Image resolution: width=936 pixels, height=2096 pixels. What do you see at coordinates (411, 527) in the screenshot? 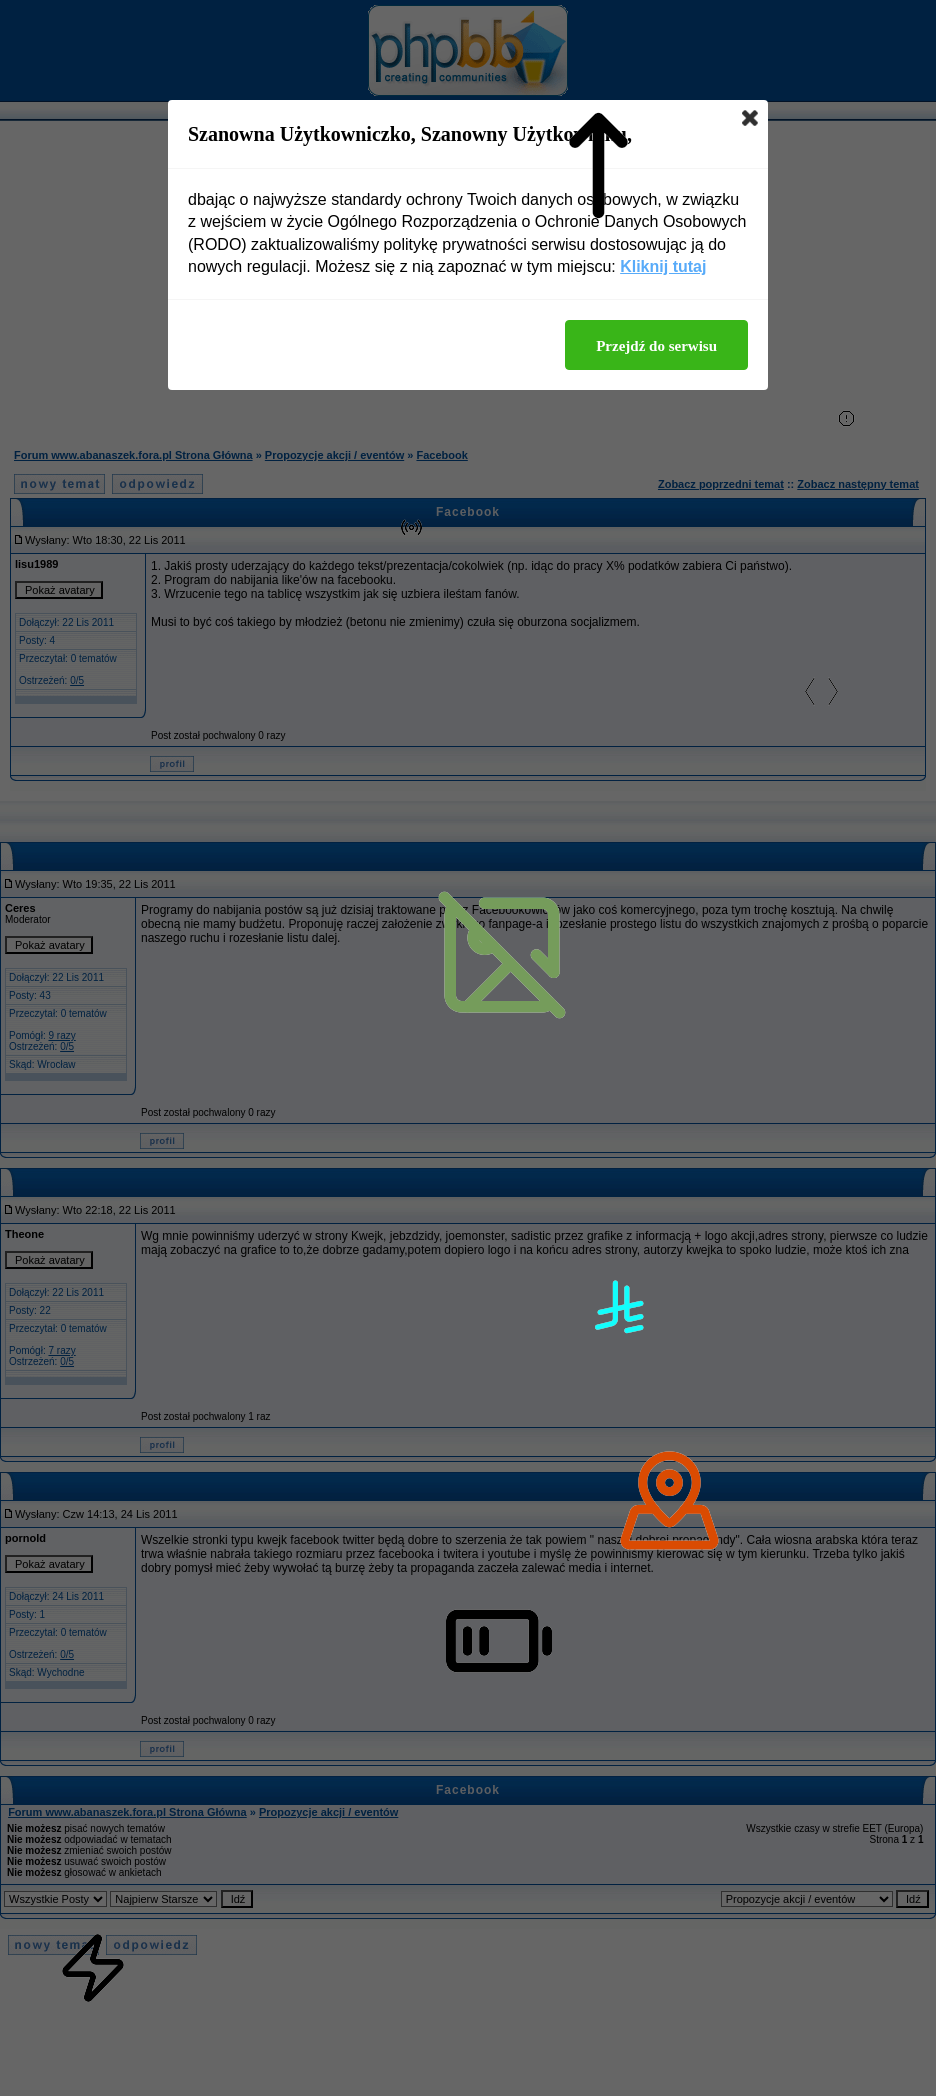
I see `access radio or audio streaming` at bounding box center [411, 527].